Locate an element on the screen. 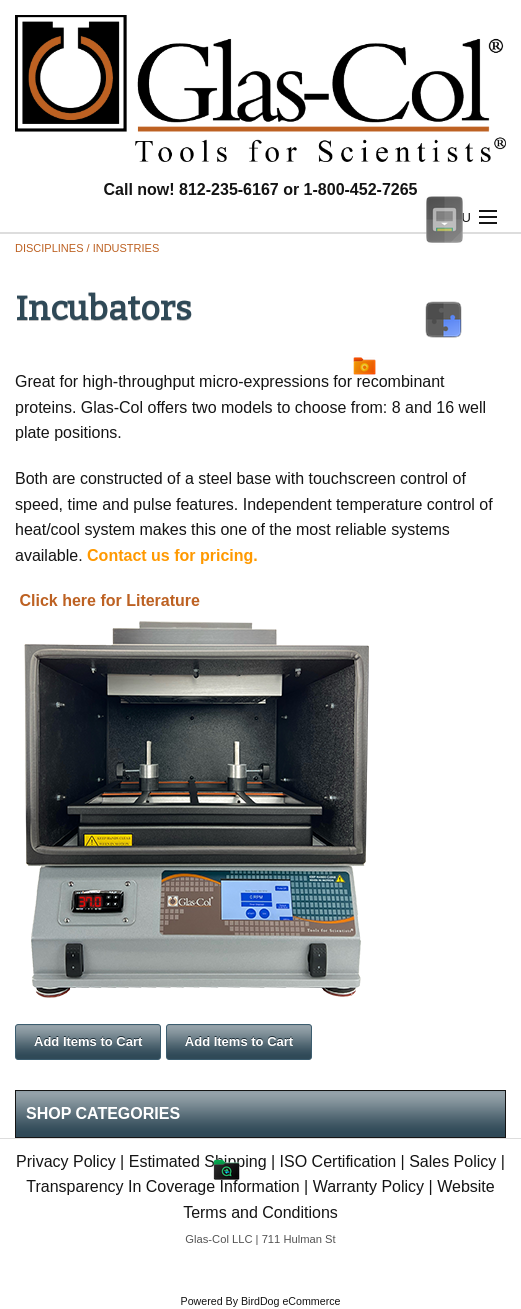 This screenshot has width=521, height=1309. open wondershare wutsapper application folder is located at coordinates (226, 1170).